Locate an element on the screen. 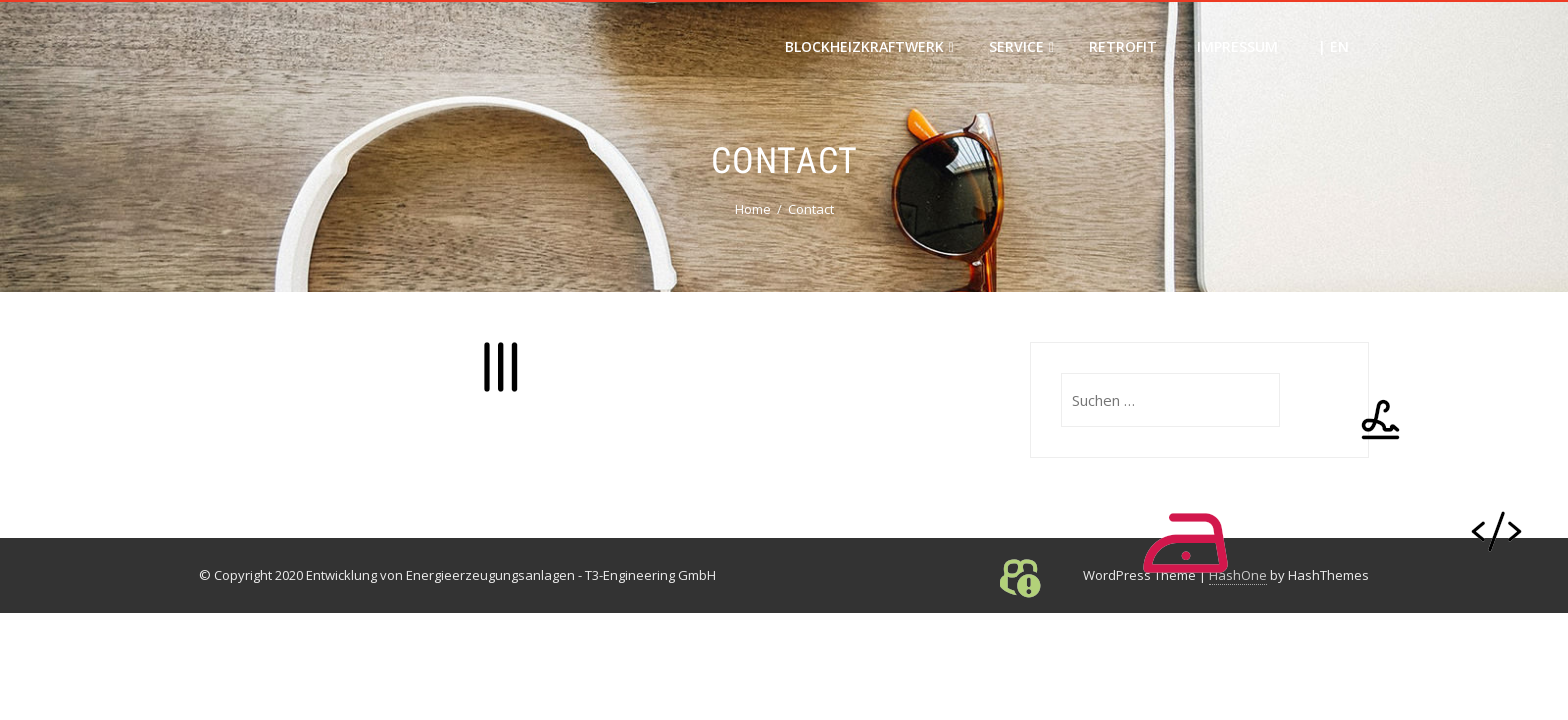  add your signature to a document is located at coordinates (1380, 420).